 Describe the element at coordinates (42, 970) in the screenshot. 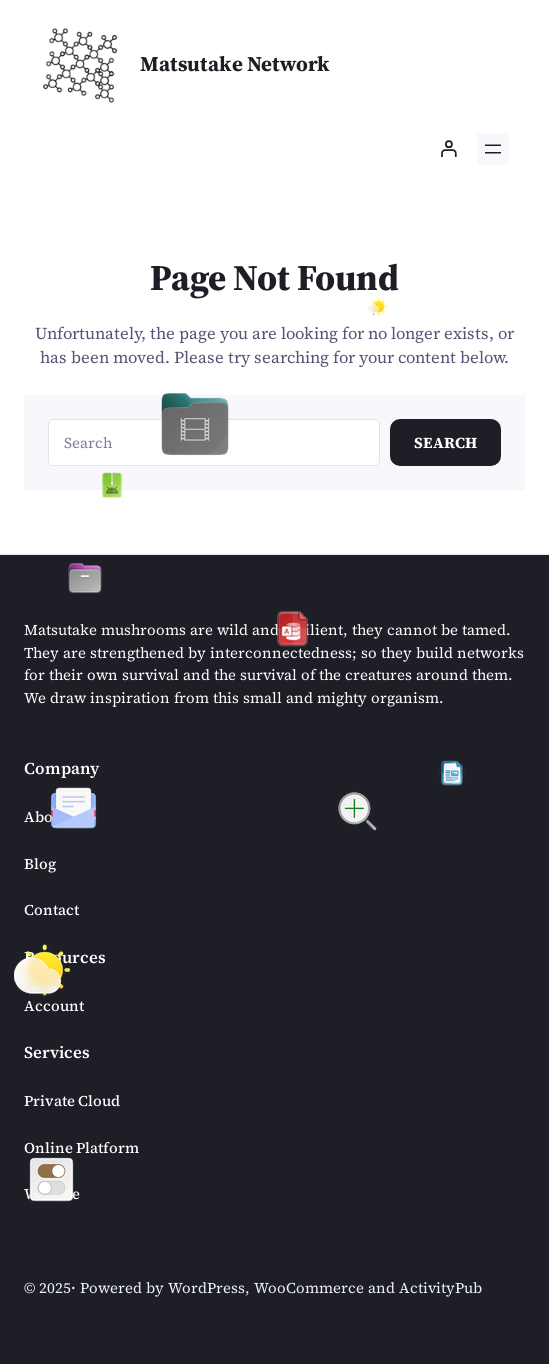

I see `indicates partly cloudy weather conditions` at that location.